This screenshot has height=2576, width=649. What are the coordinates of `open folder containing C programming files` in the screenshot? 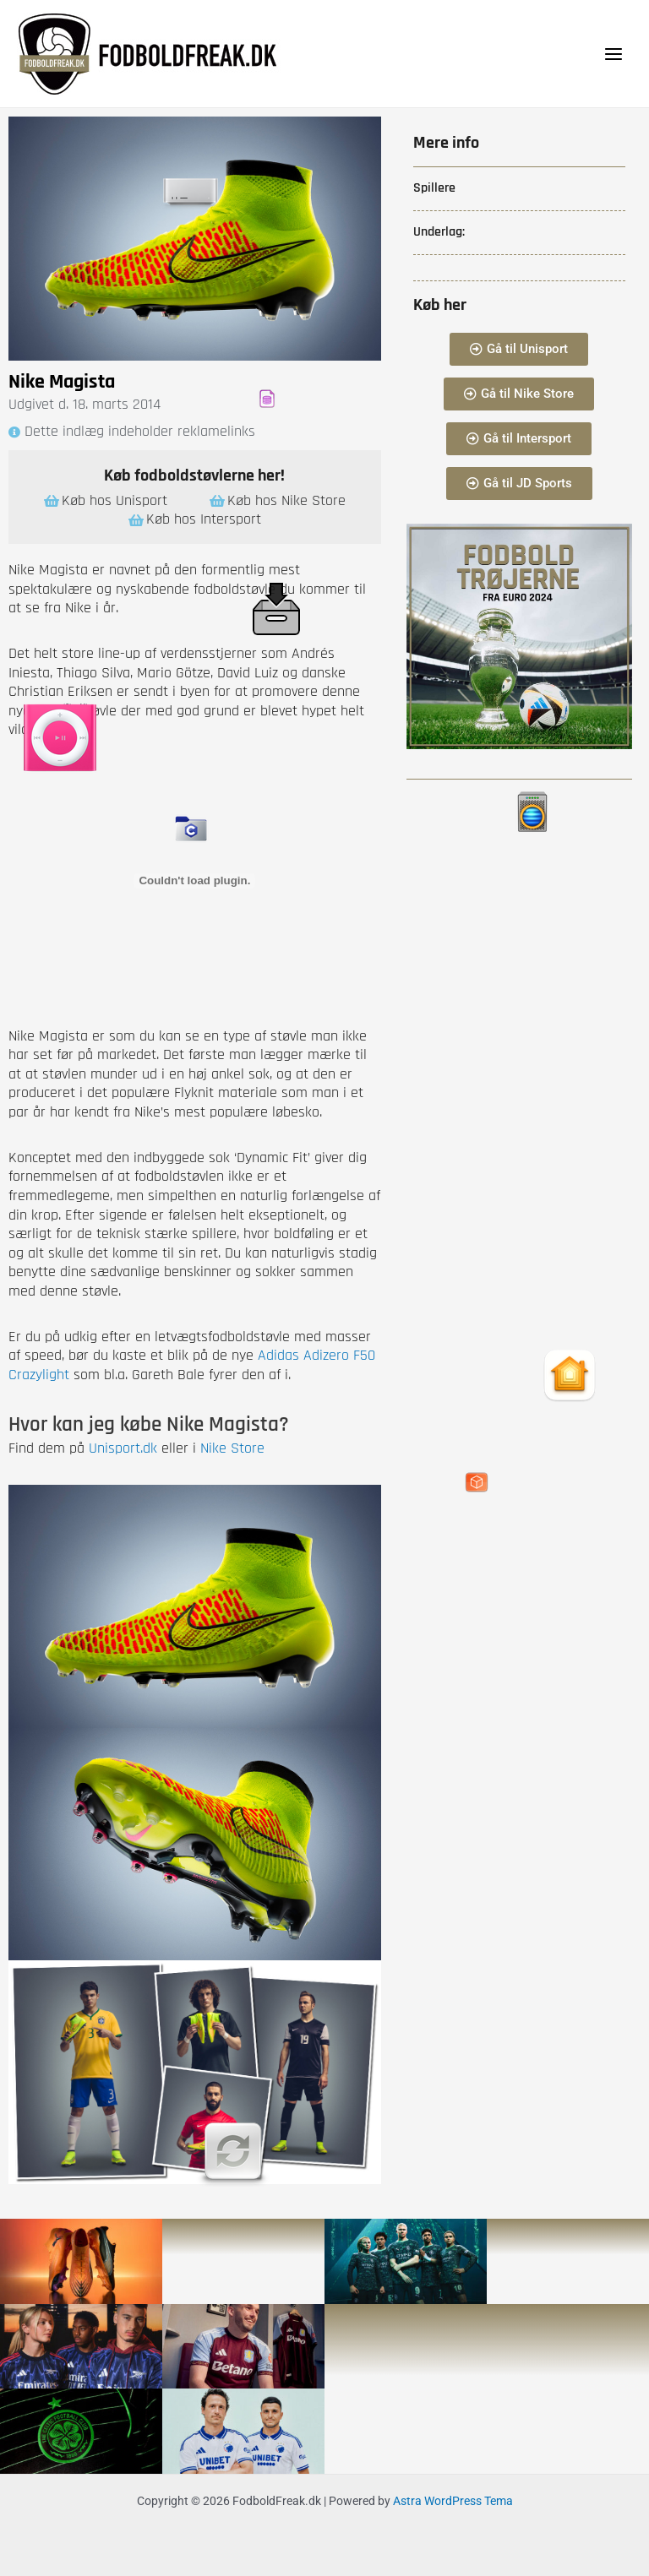 It's located at (191, 829).